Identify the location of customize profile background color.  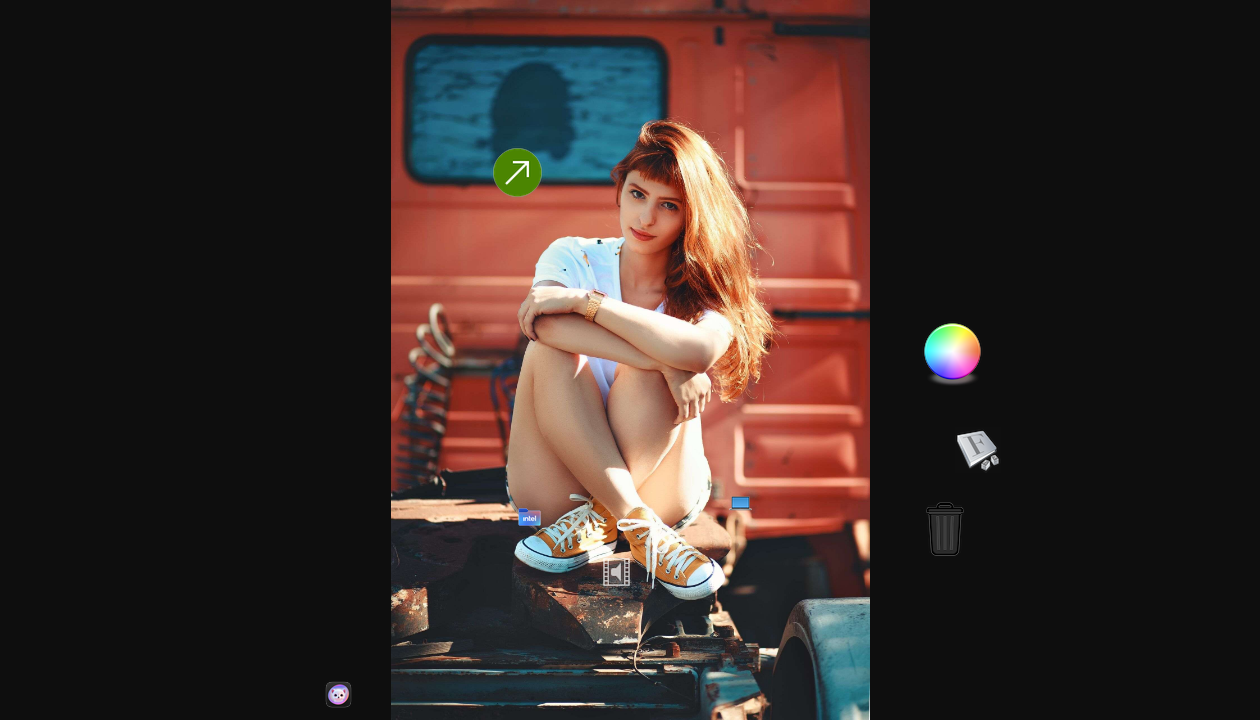
(952, 351).